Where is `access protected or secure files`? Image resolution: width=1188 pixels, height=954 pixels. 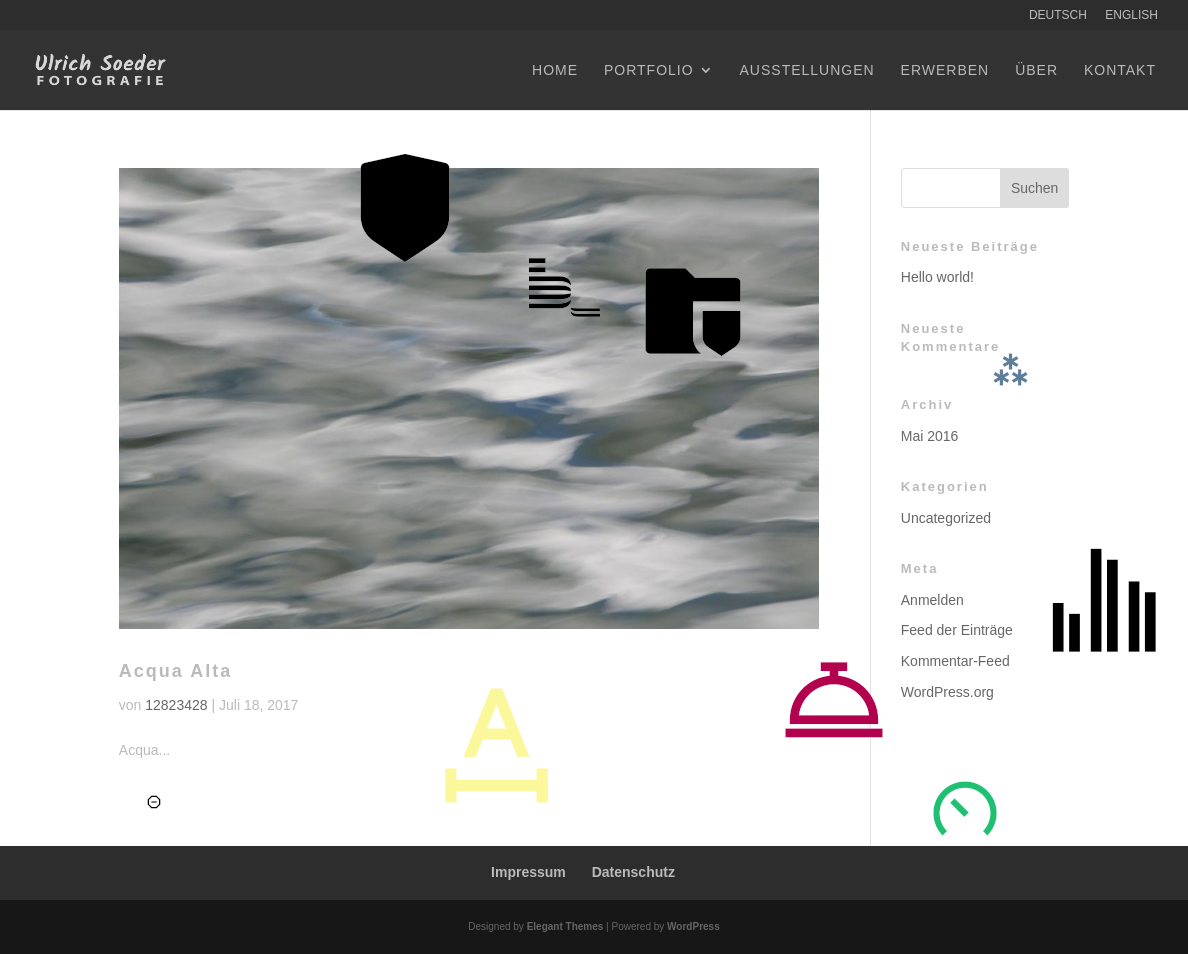 access protected or secure files is located at coordinates (693, 311).